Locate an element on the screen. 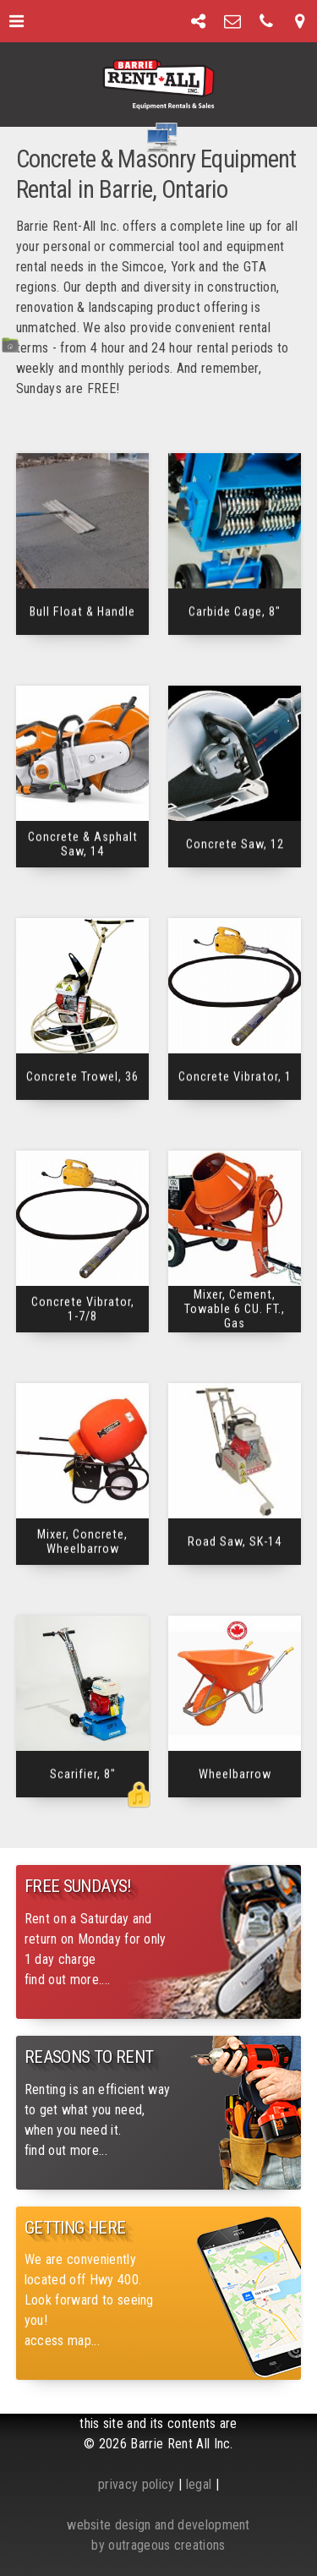 This screenshot has height=2576, width=317. indicates incoming network data transfer is located at coordinates (161, 137).